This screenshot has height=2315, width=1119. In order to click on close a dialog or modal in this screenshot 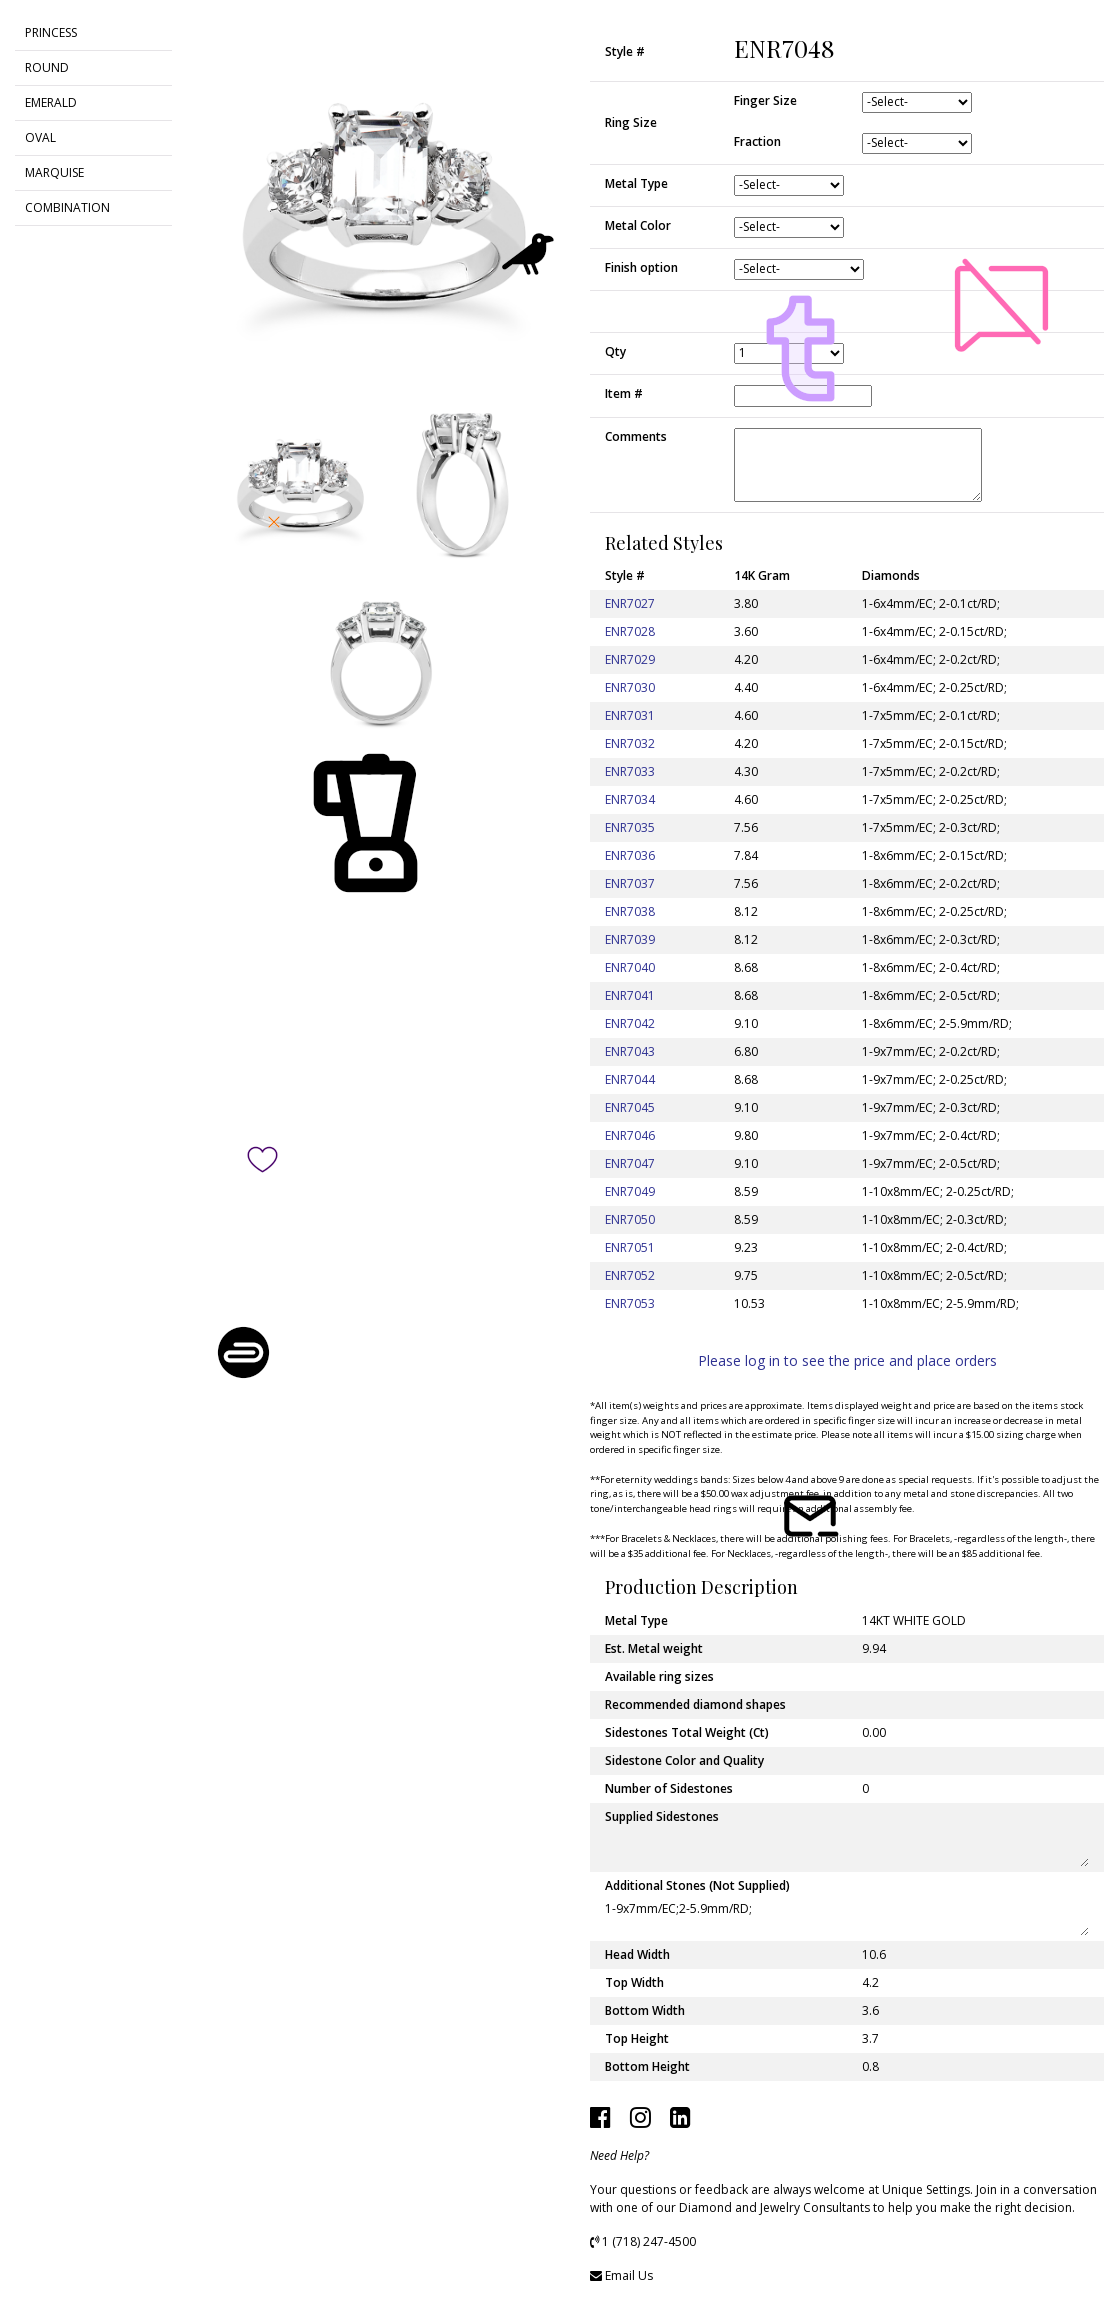, I will do `click(274, 522)`.